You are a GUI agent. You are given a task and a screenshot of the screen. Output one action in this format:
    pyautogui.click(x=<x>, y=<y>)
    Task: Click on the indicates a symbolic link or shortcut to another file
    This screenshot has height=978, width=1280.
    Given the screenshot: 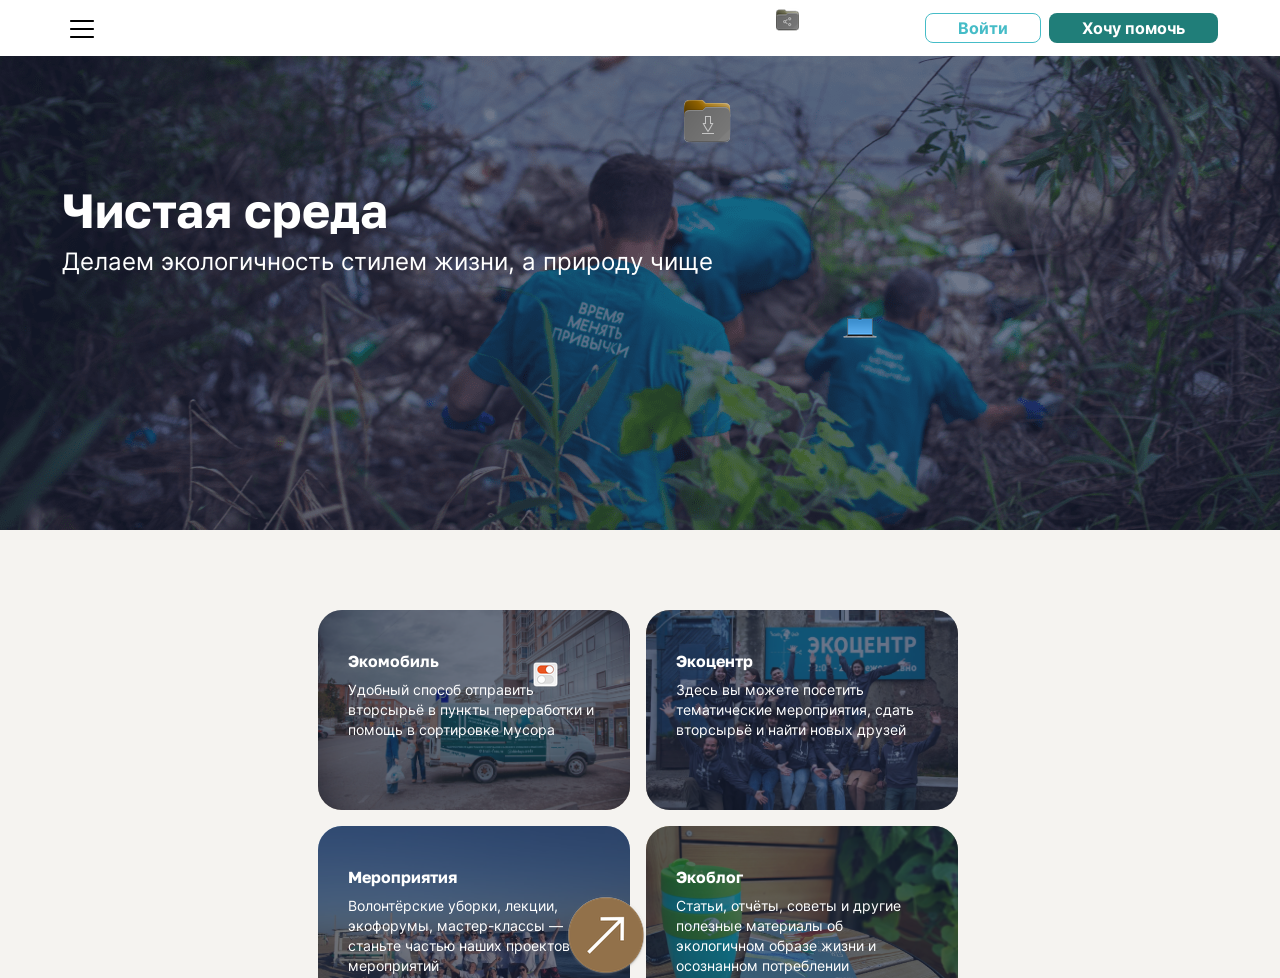 What is the action you would take?
    pyautogui.click(x=606, y=935)
    